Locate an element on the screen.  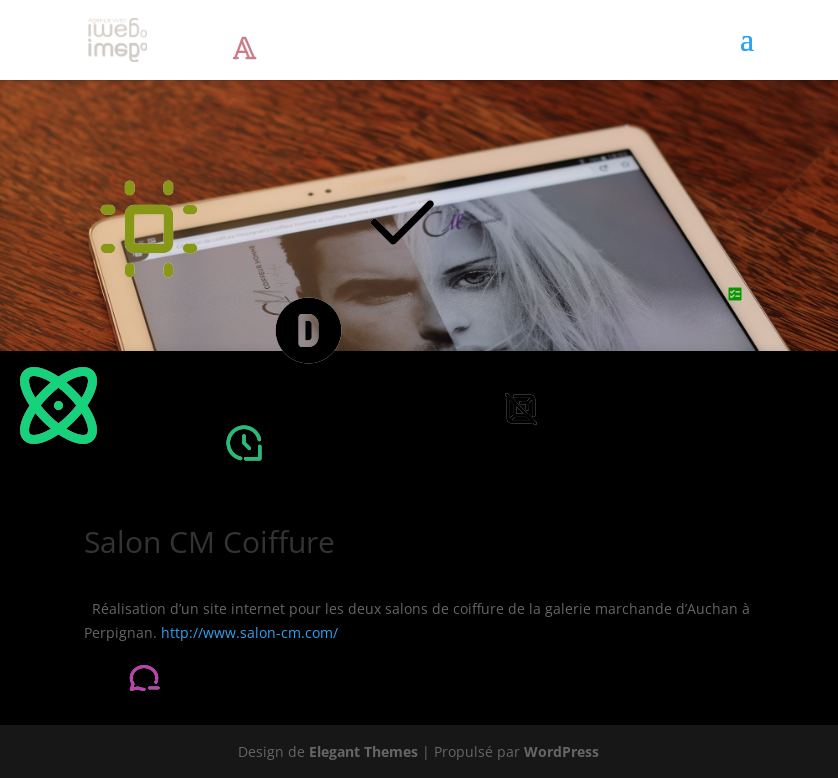
disable box model view is located at coordinates (521, 409).